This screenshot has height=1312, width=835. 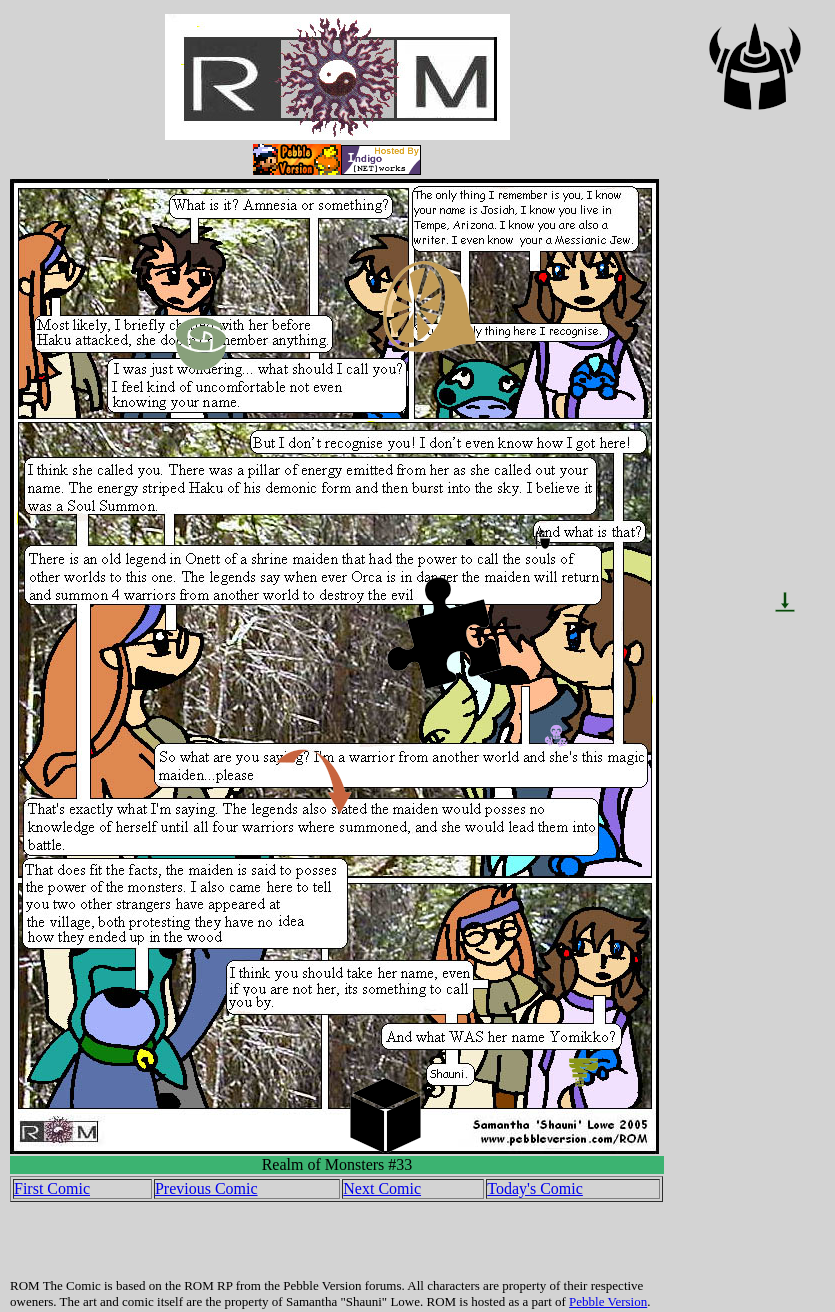 I want to click on view 3D model or object, so click(x=385, y=1115).